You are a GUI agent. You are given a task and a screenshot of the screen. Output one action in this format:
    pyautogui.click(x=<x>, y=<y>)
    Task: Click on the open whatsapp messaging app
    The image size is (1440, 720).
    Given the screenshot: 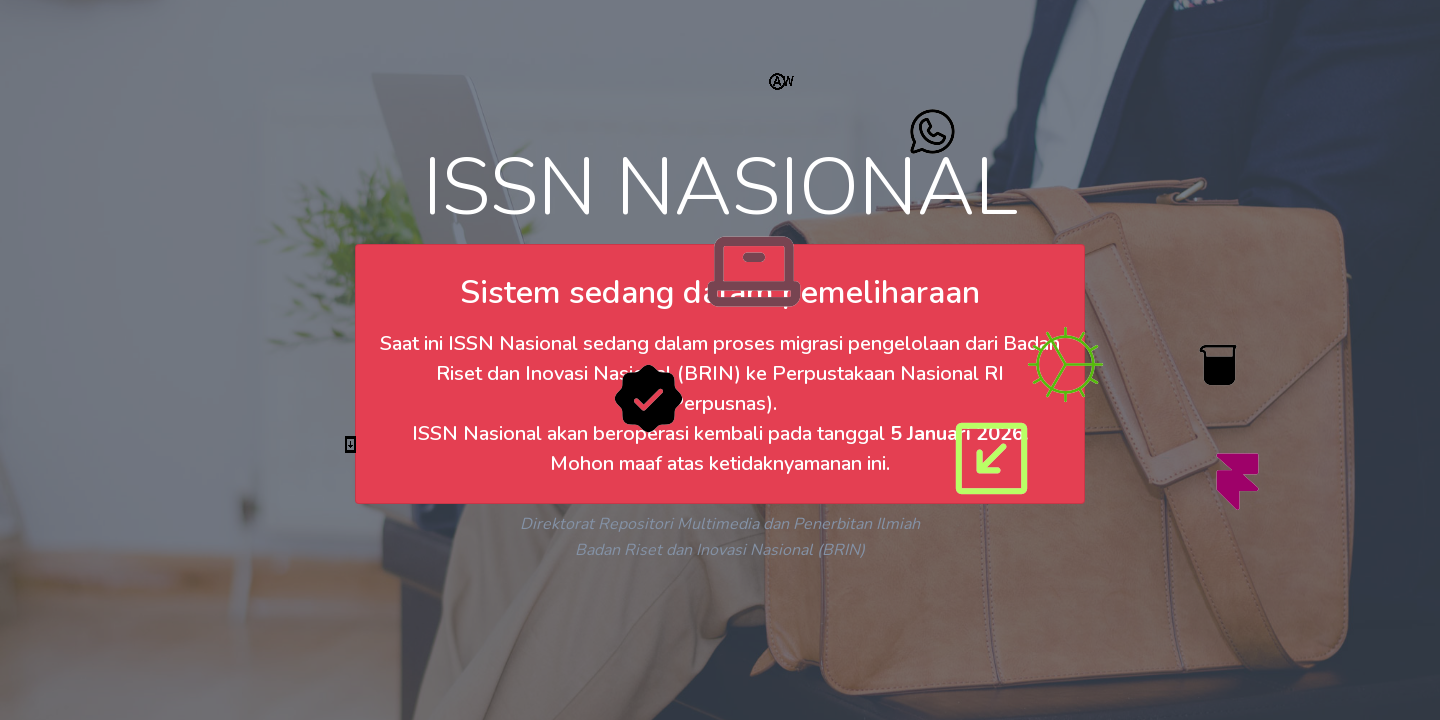 What is the action you would take?
    pyautogui.click(x=932, y=131)
    